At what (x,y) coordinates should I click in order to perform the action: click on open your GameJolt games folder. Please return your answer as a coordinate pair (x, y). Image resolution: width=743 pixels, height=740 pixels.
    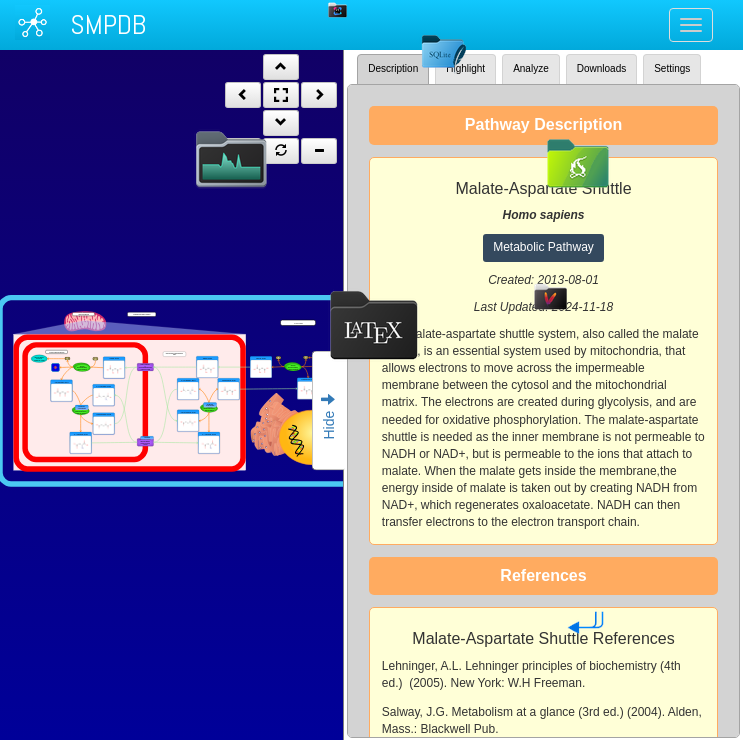
    Looking at the image, I should click on (578, 165).